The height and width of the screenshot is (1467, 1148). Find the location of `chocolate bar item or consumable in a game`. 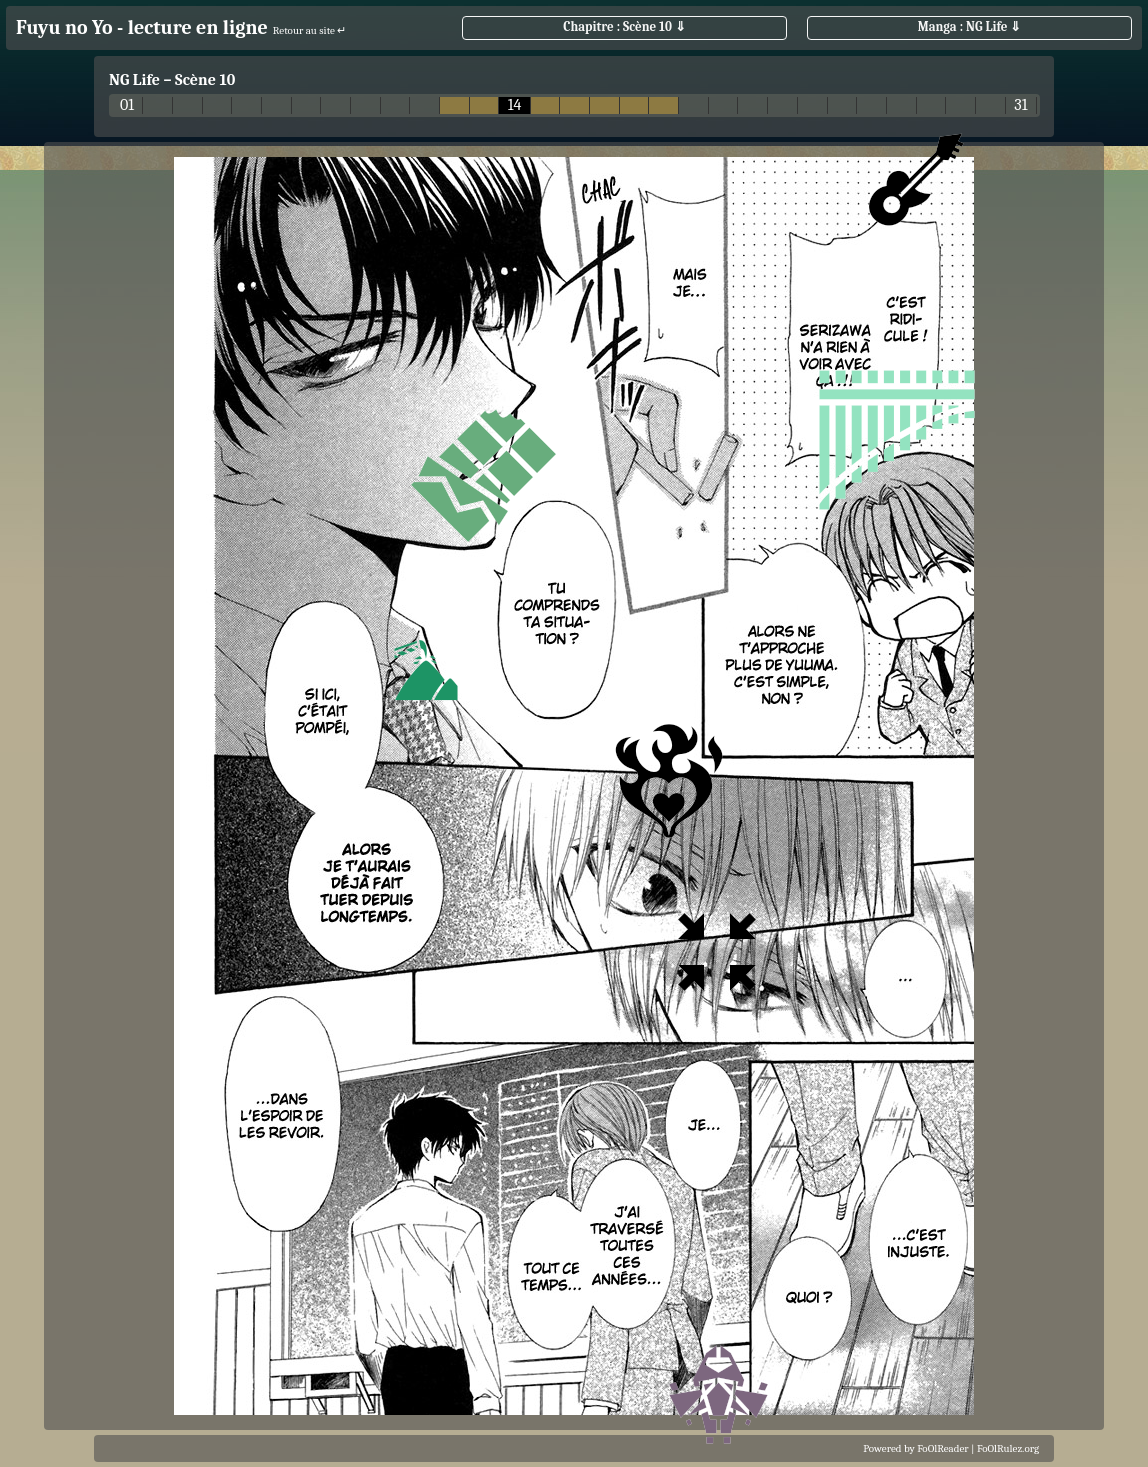

chocolate bar item or consumable in a game is located at coordinates (483, 469).